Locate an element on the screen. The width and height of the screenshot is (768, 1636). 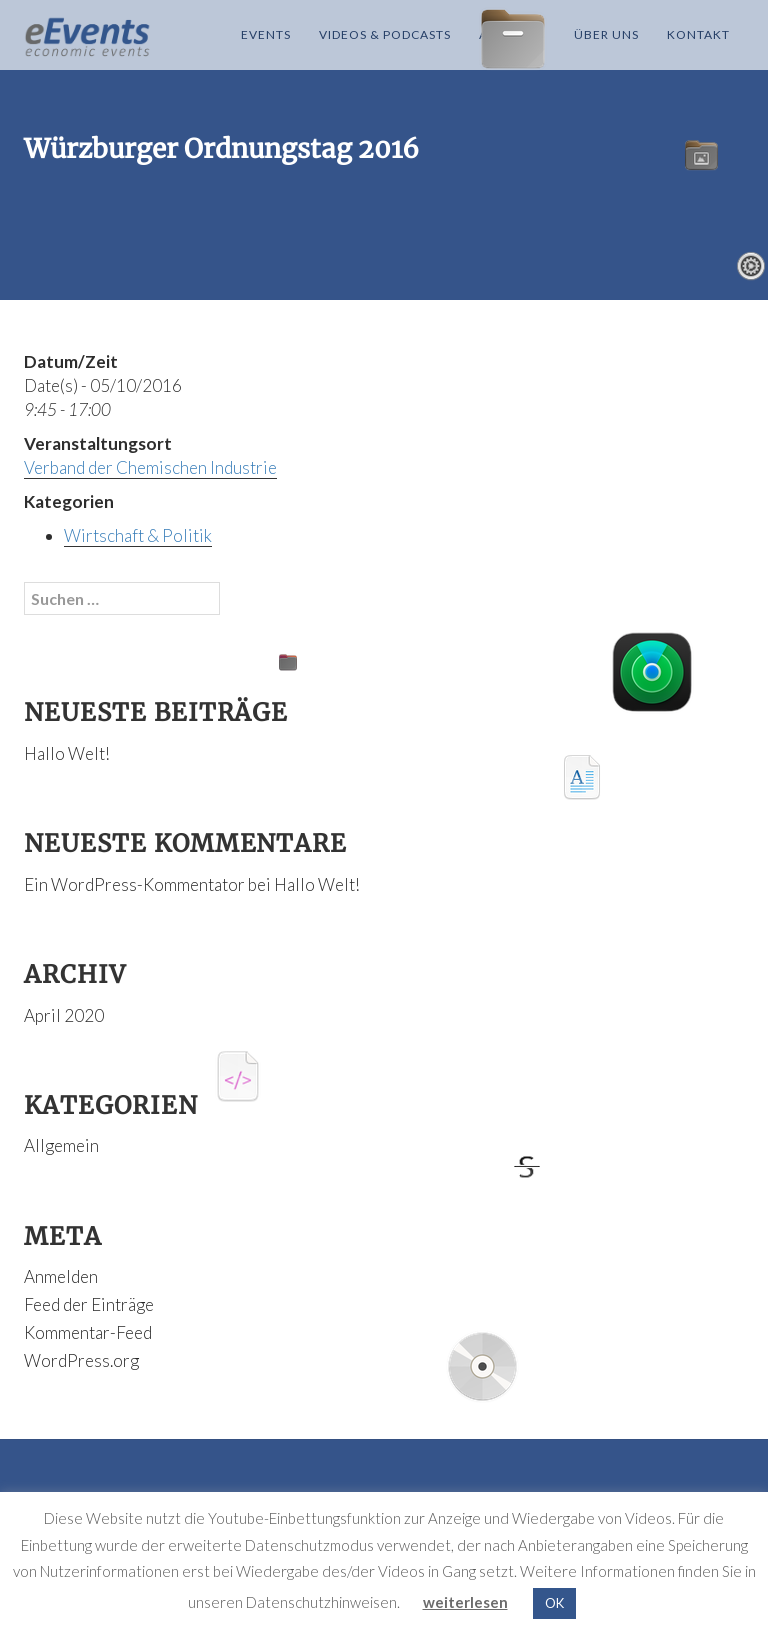
an XML or markup file is located at coordinates (238, 1076).